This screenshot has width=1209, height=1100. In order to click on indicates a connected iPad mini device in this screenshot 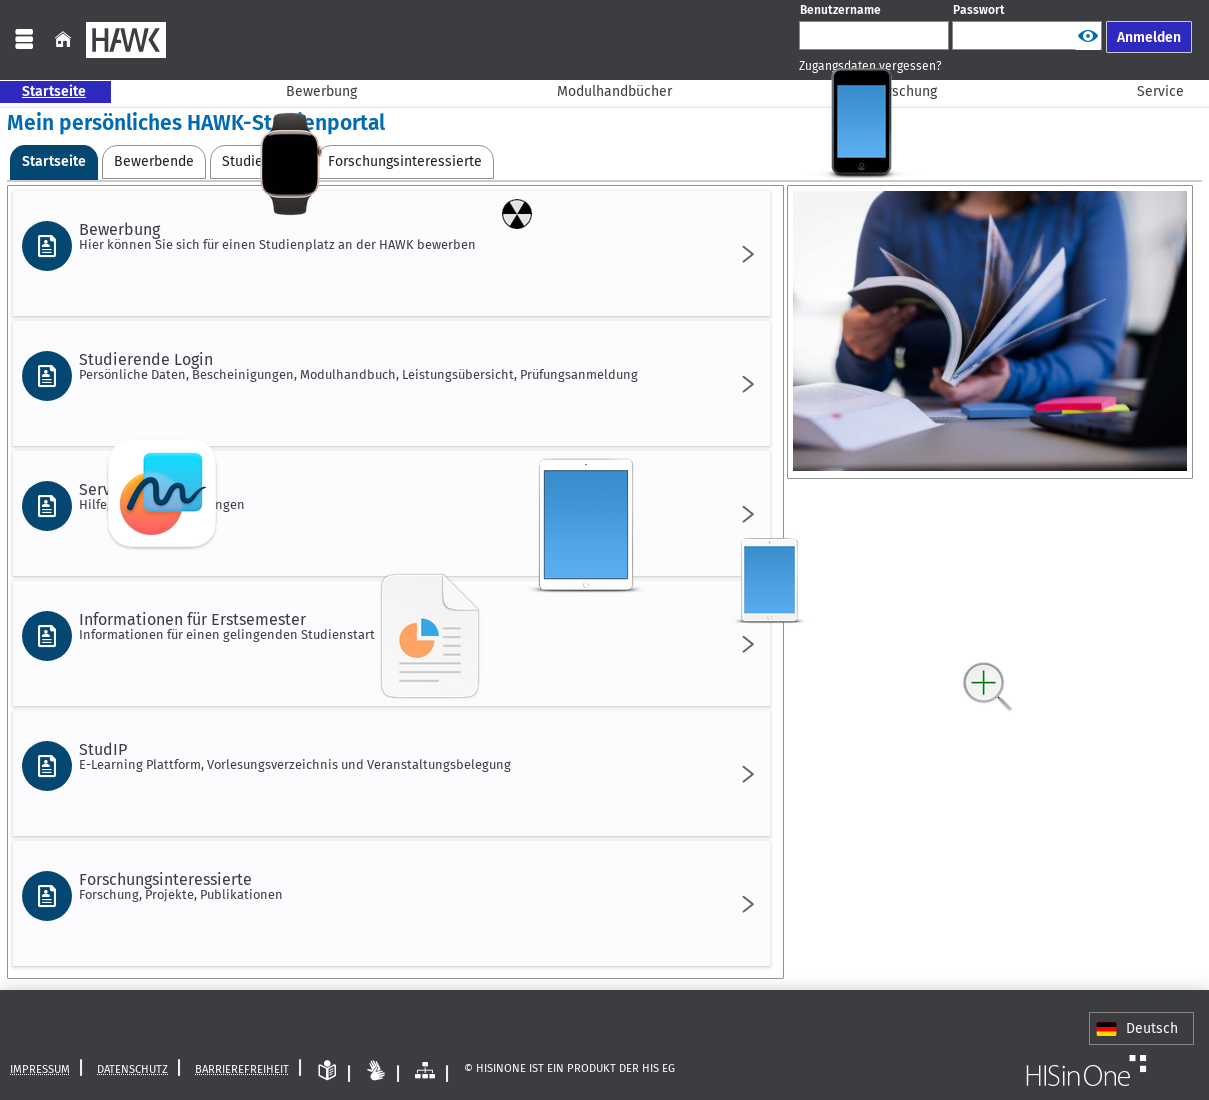, I will do `click(769, 572)`.